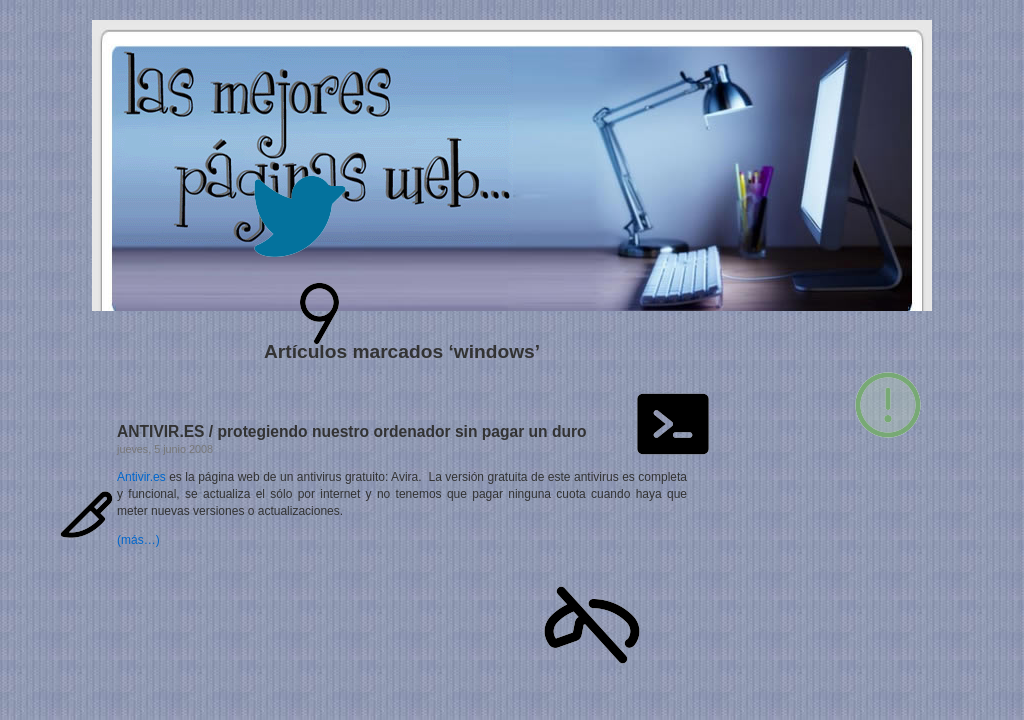 The width and height of the screenshot is (1024, 720). Describe the element at coordinates (592, 625) in the screenshot. I see `end or reject an incoming call` at that location.